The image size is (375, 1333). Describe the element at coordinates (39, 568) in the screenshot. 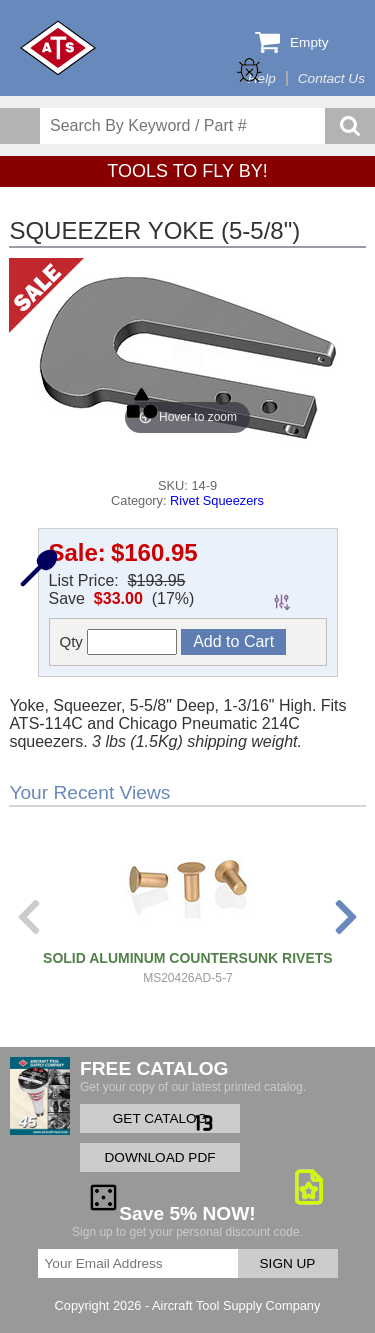

I see `access food or dining settings` at that location.